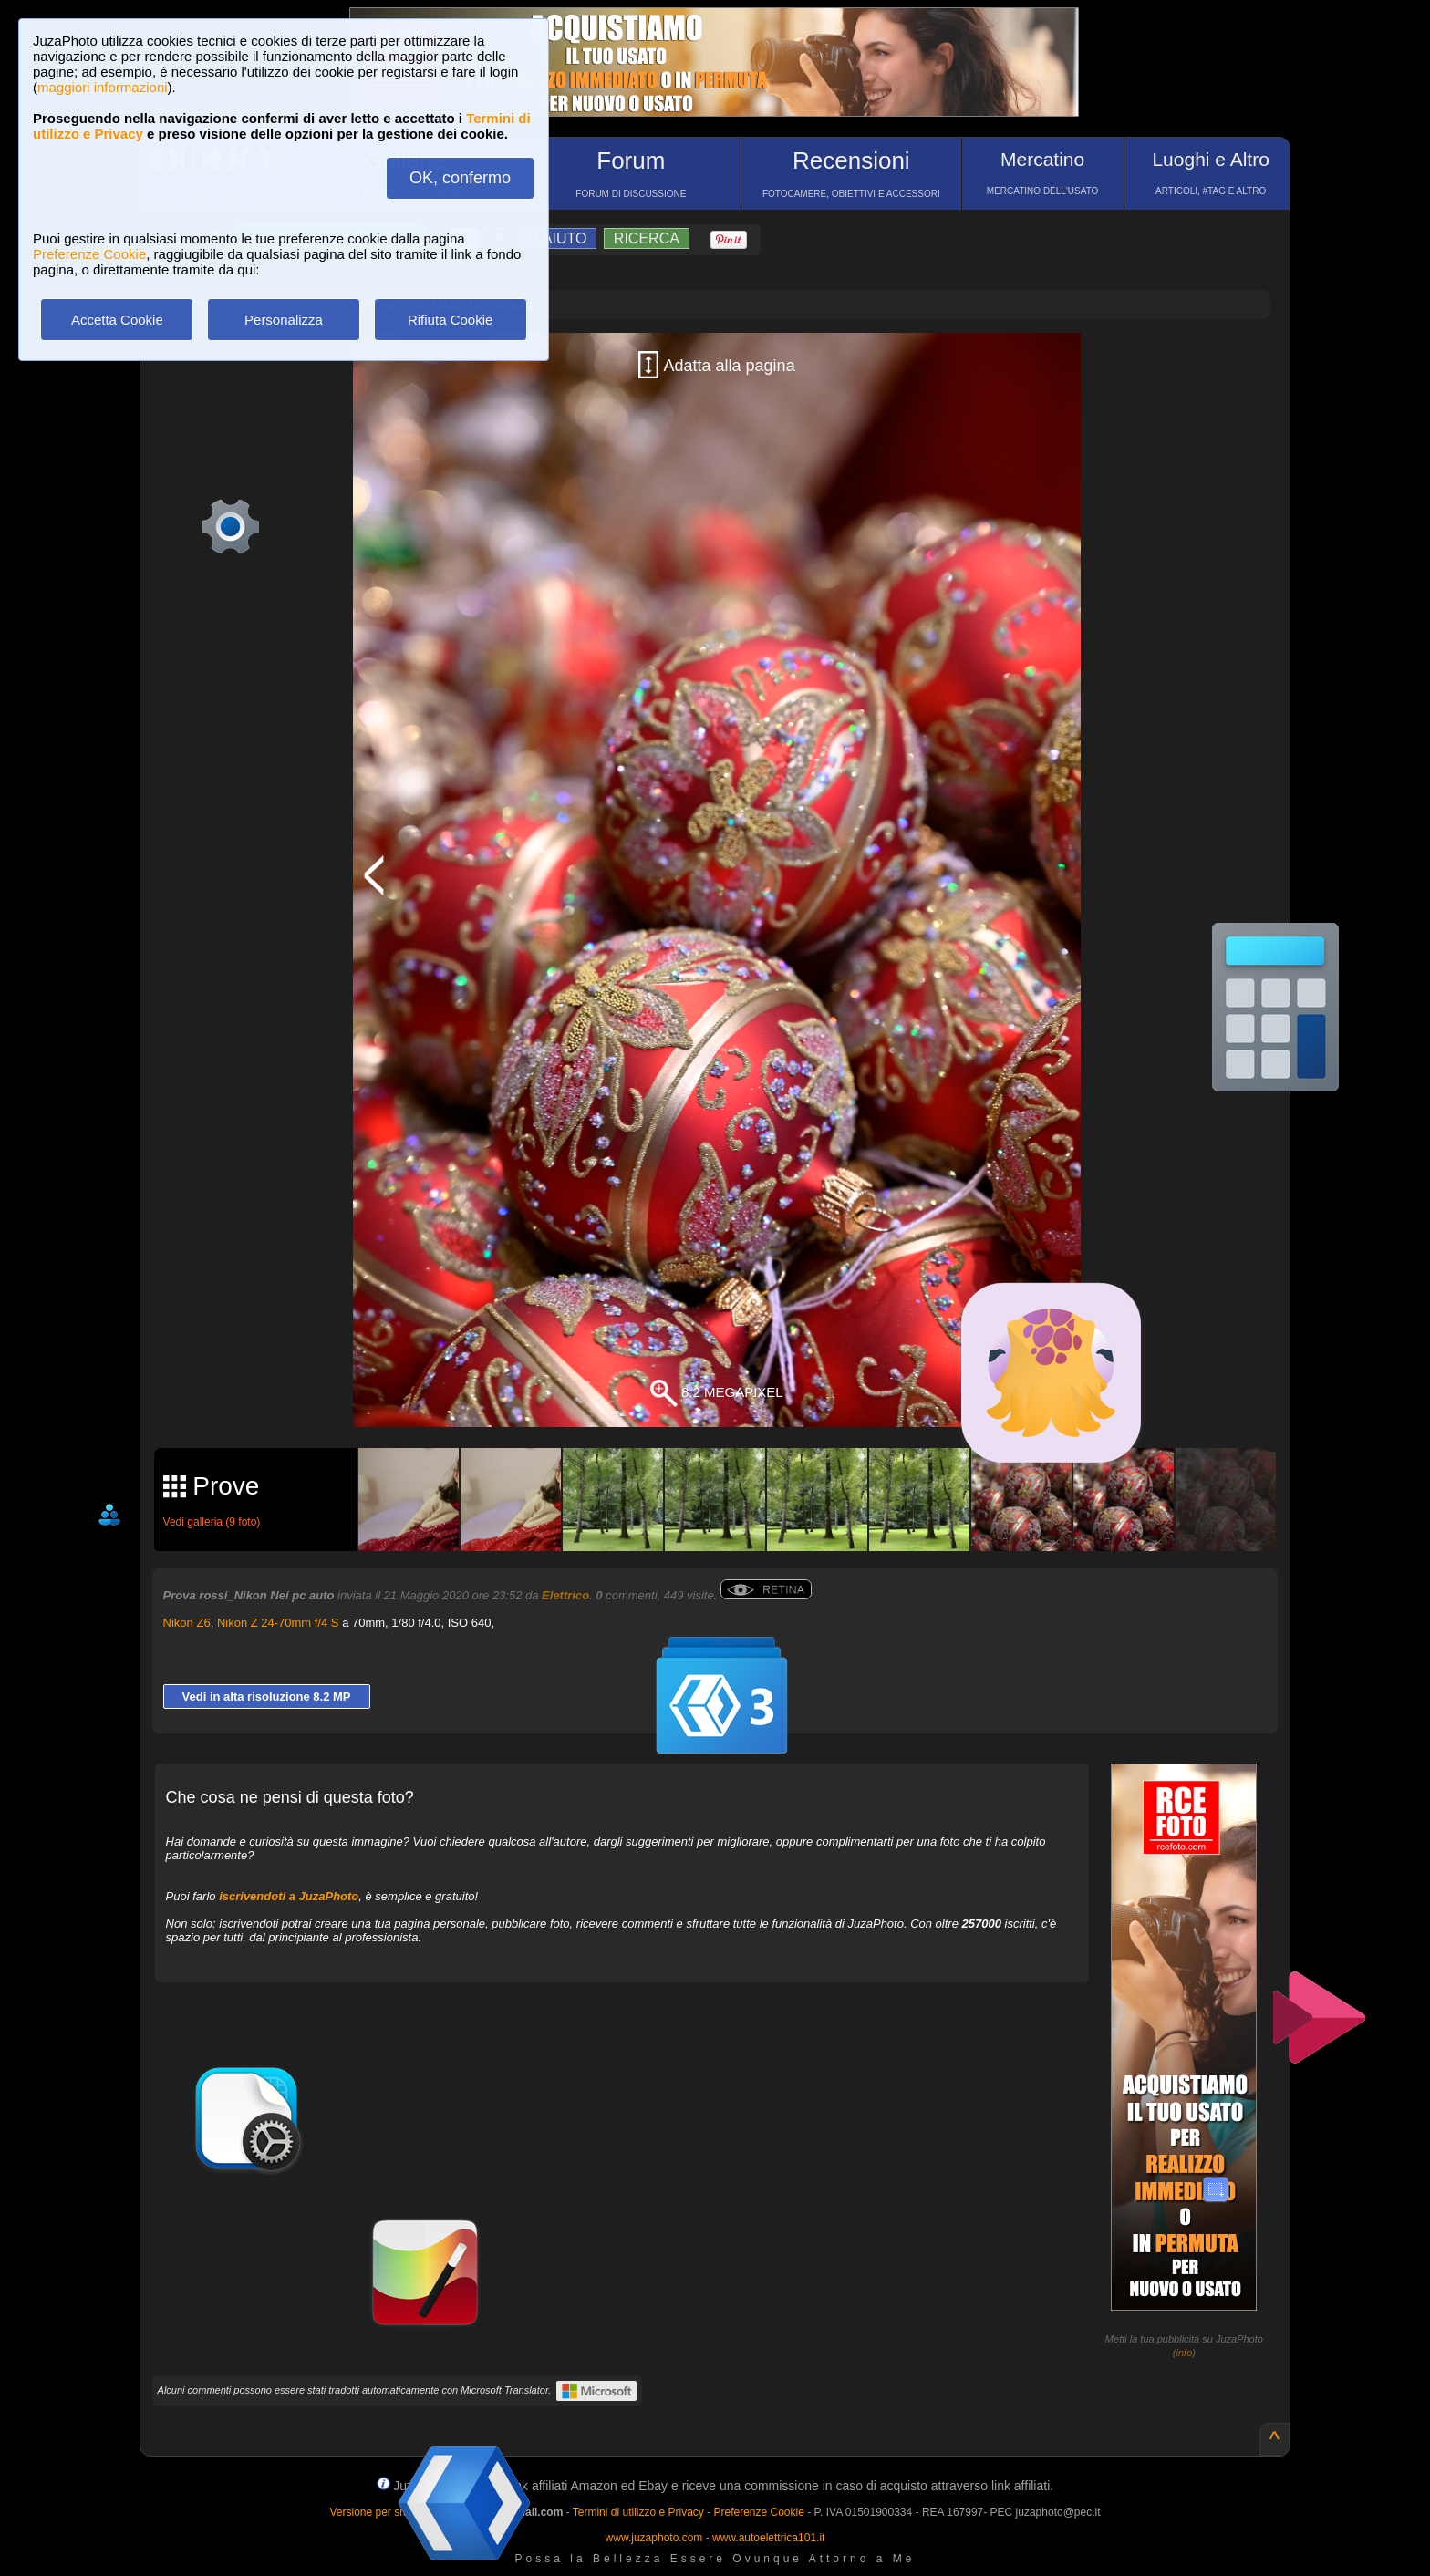 The width and height of the screenshot is (1430, 2576). I want to click on take a screenshot, so click(1216, 2189).